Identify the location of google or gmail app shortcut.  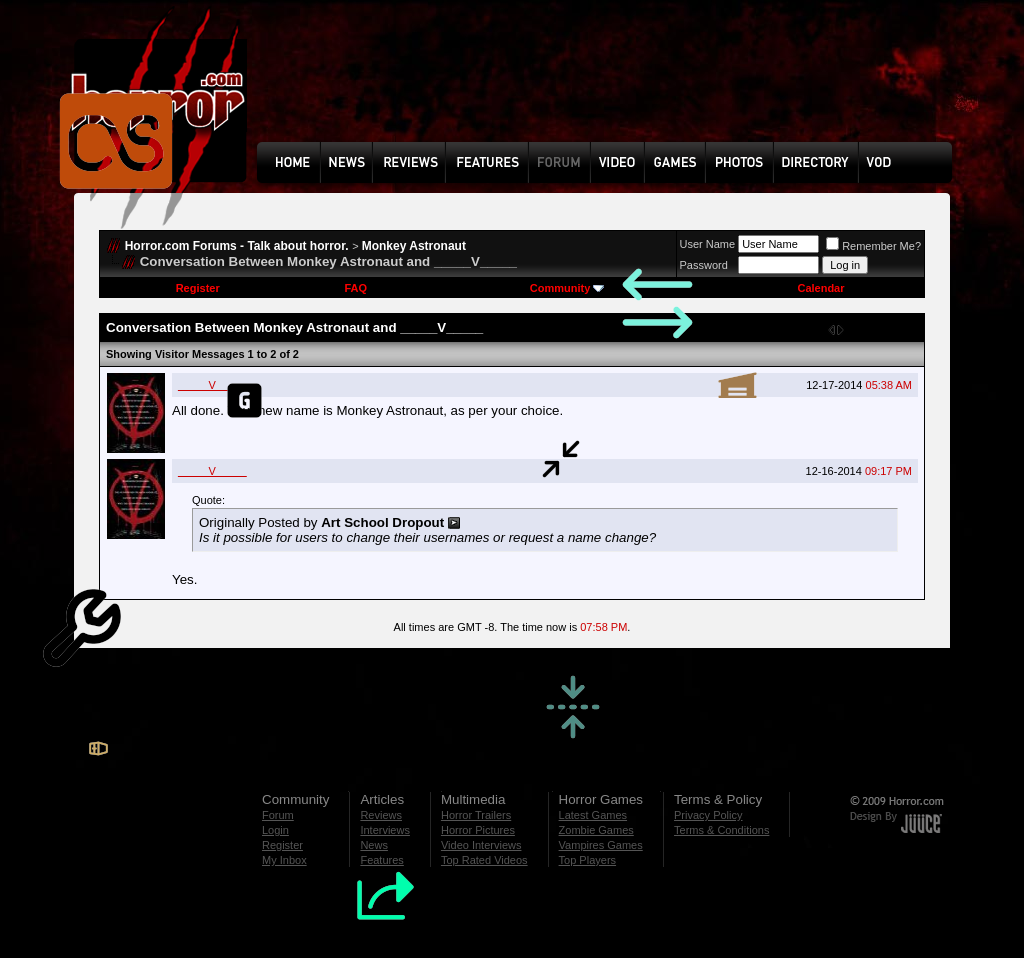
(244, 400).